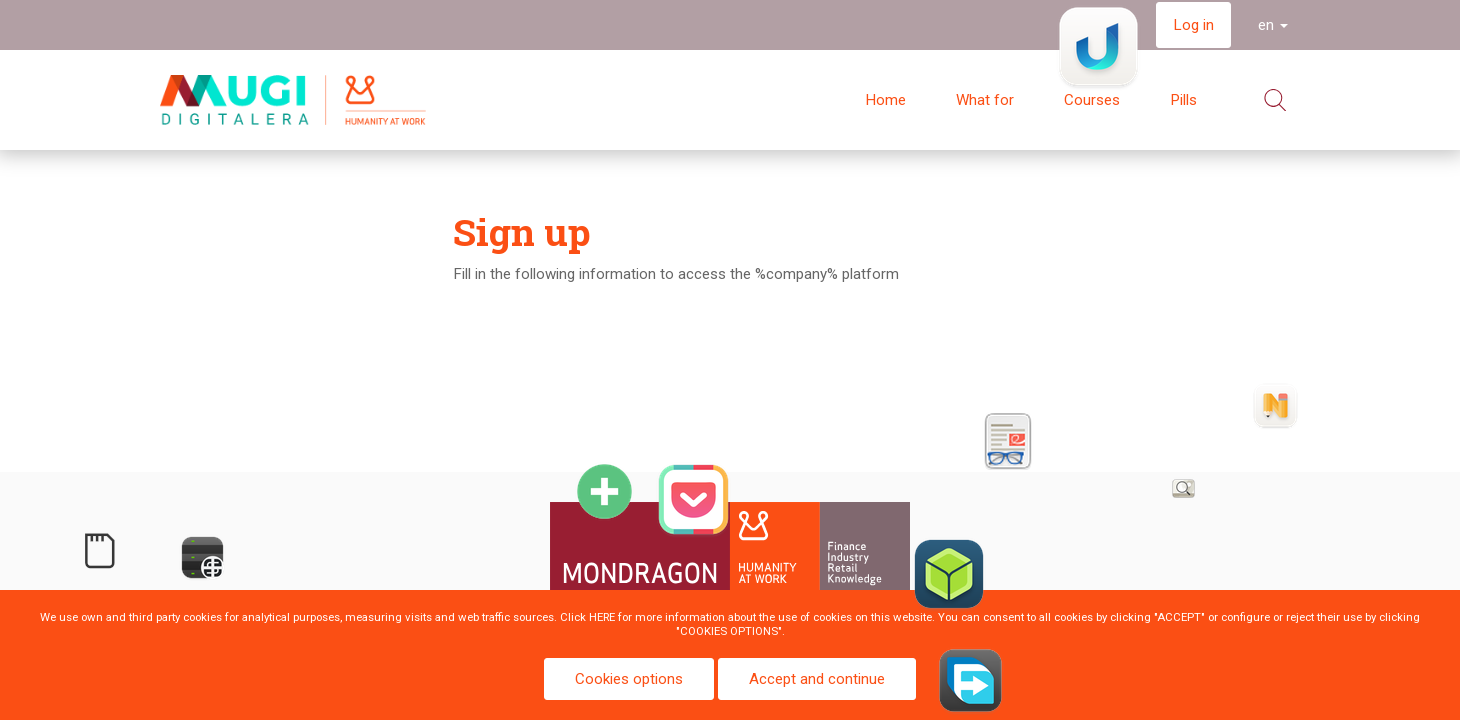 The width and height of the screenshot is (1460, 720). Describe the element at coordinates (1275, 405) in the screenshot. I see `open the Notable note-taking app` at that location.